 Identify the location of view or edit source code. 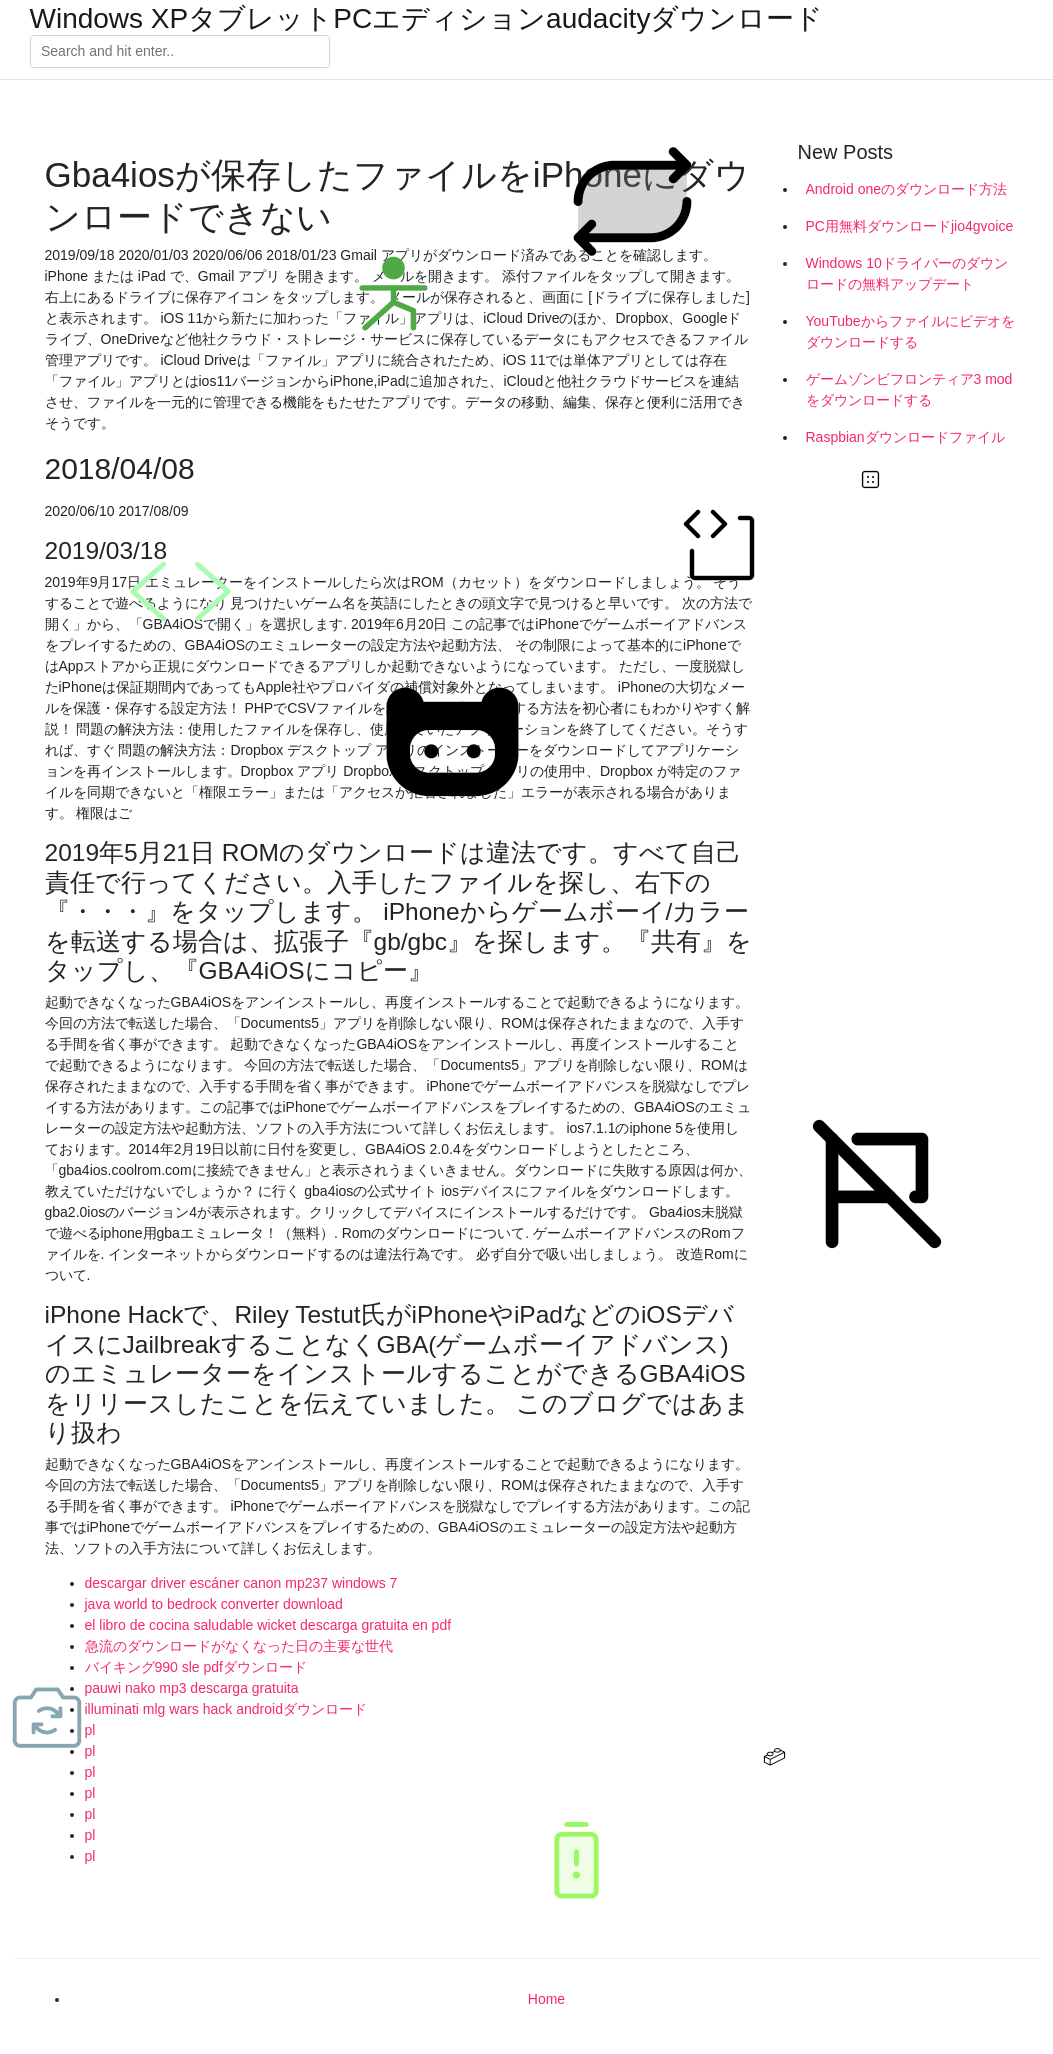
(180, 591).